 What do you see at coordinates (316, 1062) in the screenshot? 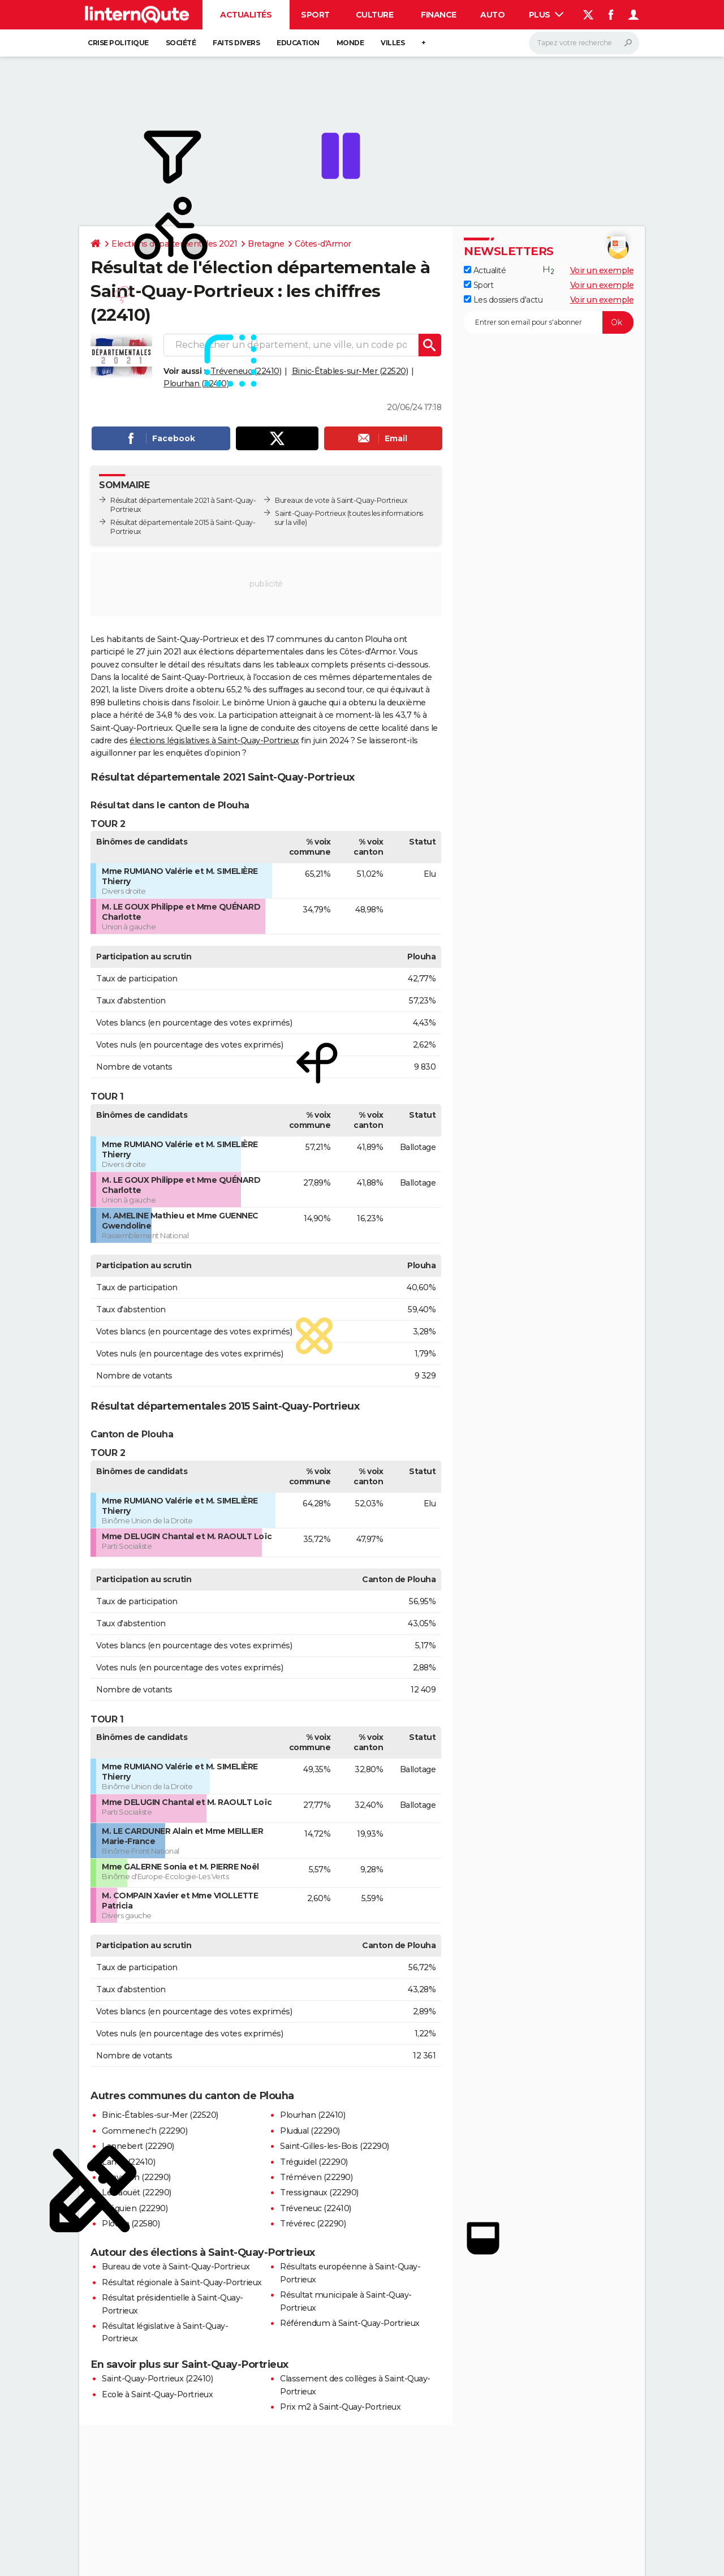
I see `undo or go back to previous state` at bounding box center [316, 1062].